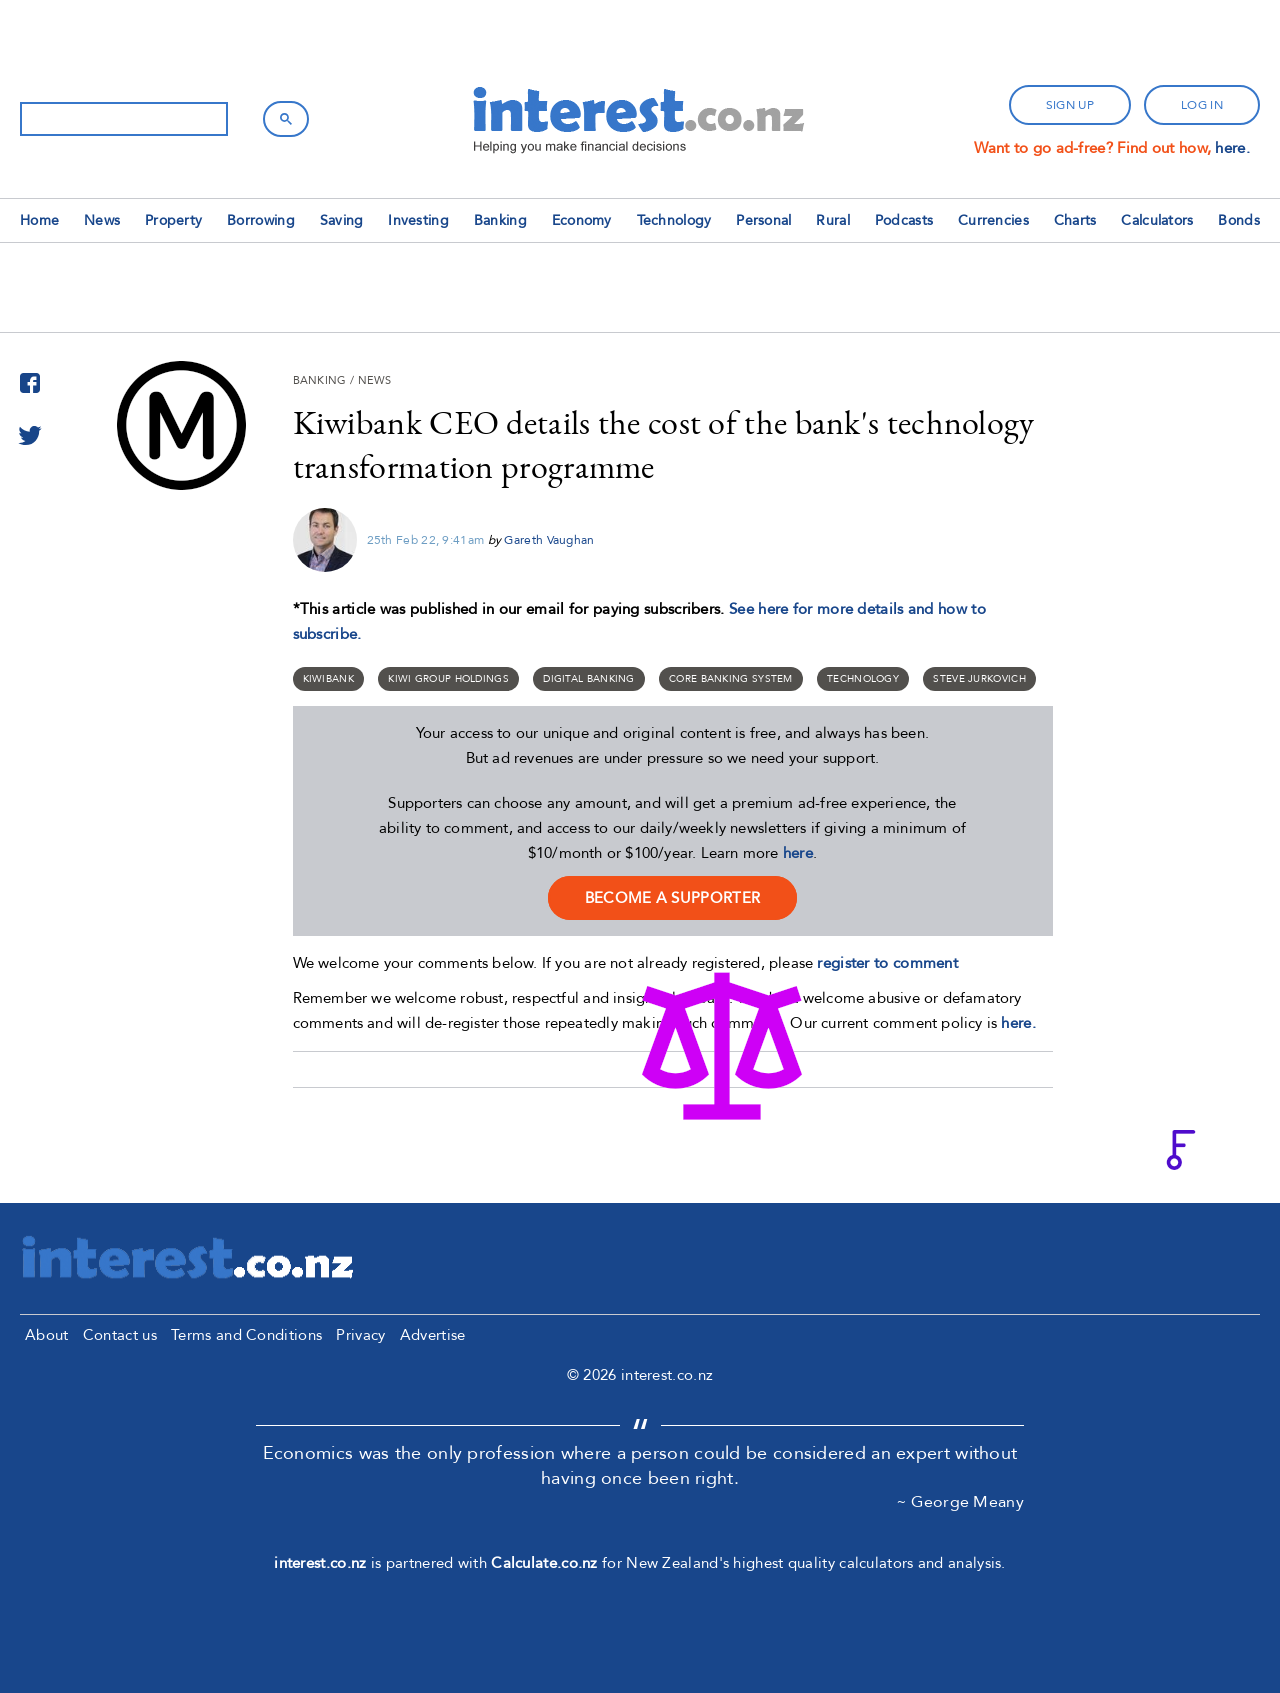 The width and height of the screenshot is (1280, 1693). What do you see at coordinates (1181, 1150) in the screenshot?
I see `open Electron Fiddle app` at bounding box center [1181, 1150].